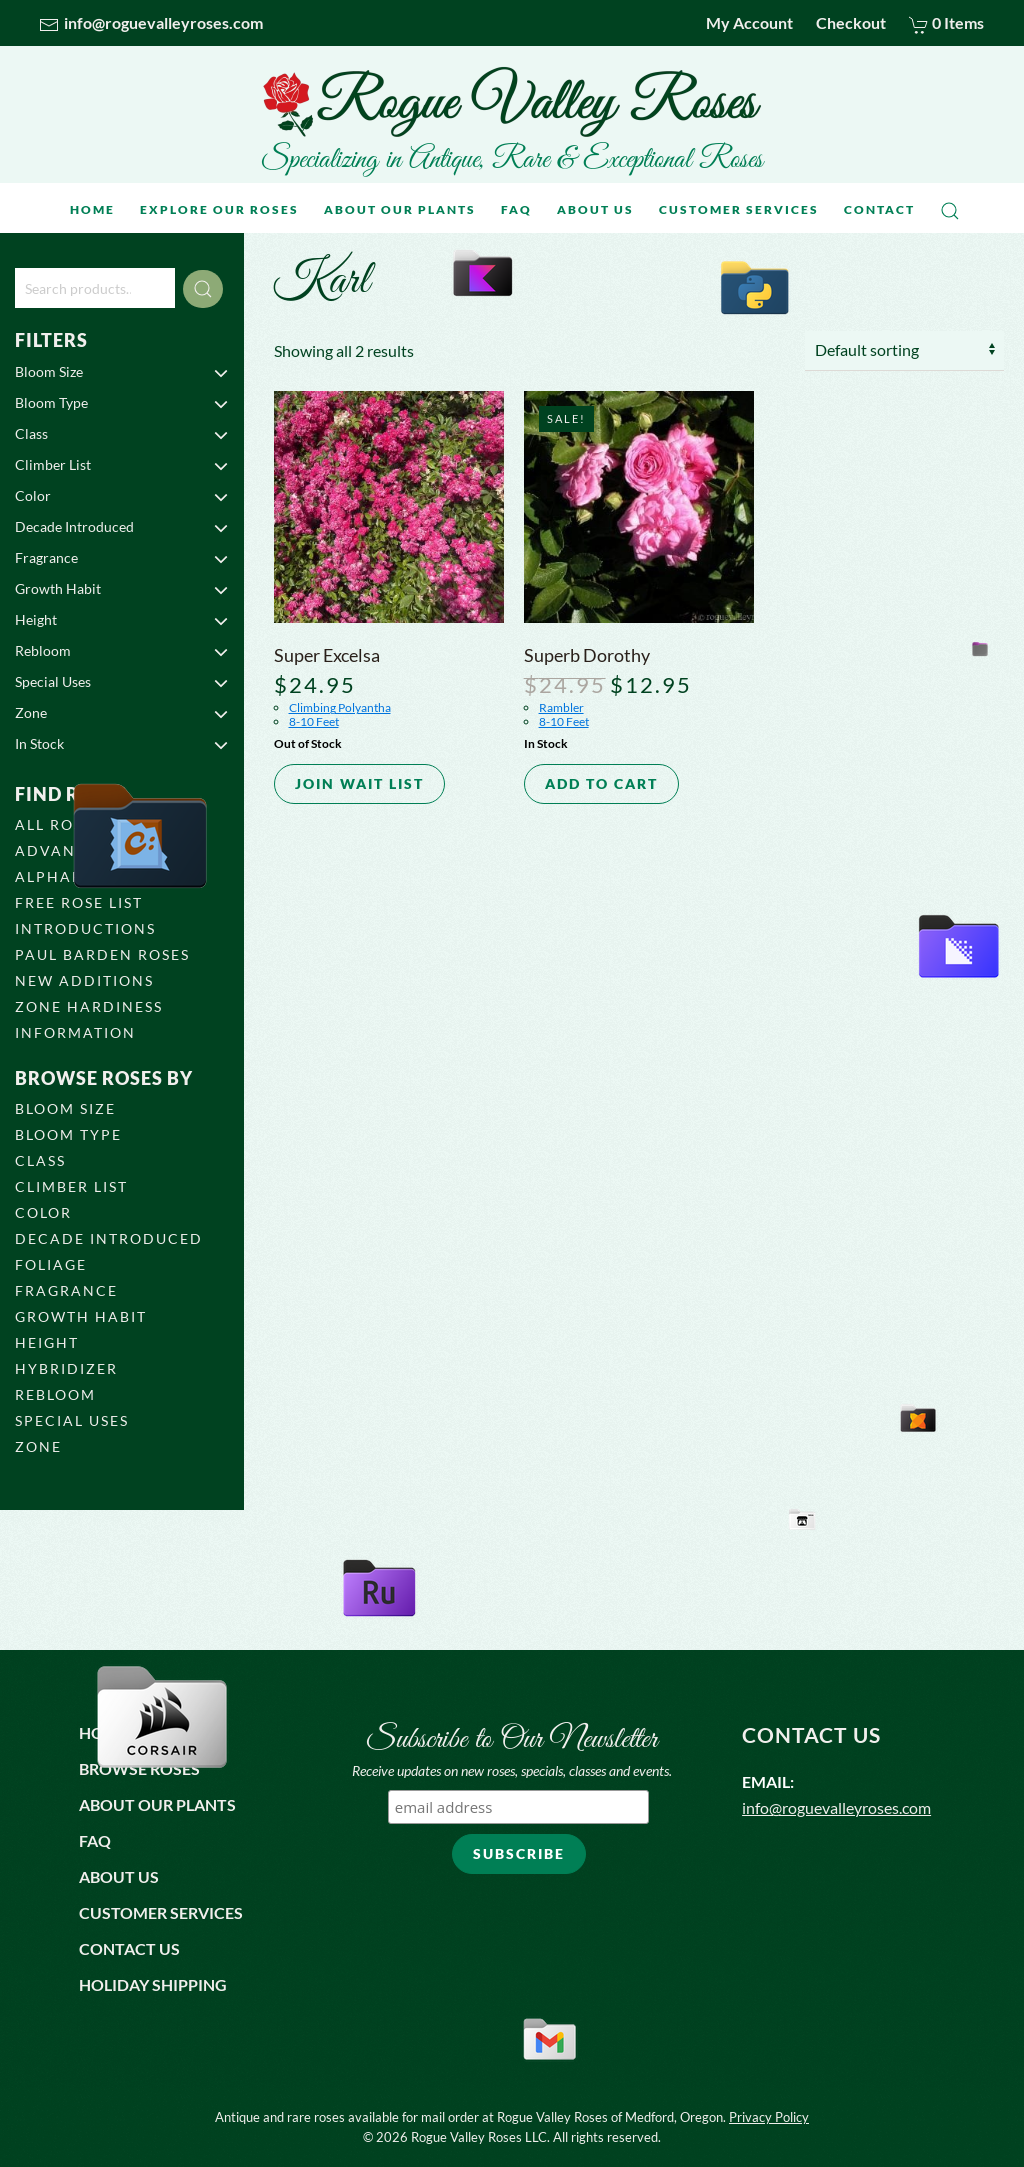 This screenshot has height=2167, width=1024. What do you see at coordinates (958, 948) in the screenshot?
I see `open folder containing Adobe Media Encoder files` at bounding box center [958, 948].